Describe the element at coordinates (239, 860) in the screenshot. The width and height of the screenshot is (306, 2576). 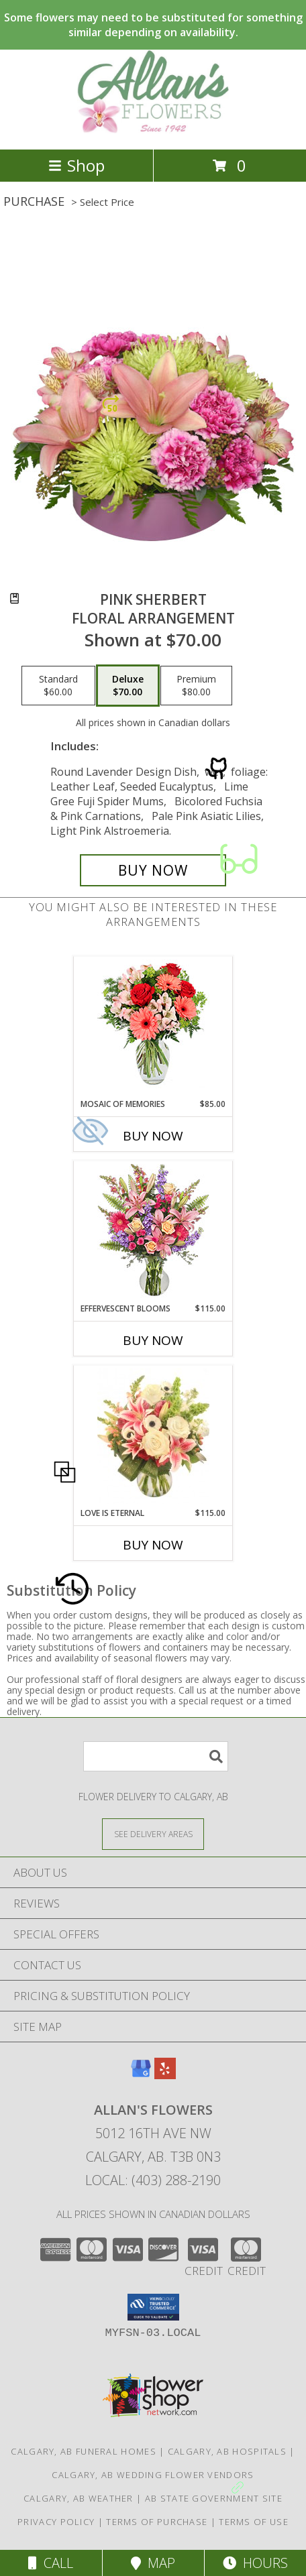
I see `toggle reading mode or reader view` at that location.